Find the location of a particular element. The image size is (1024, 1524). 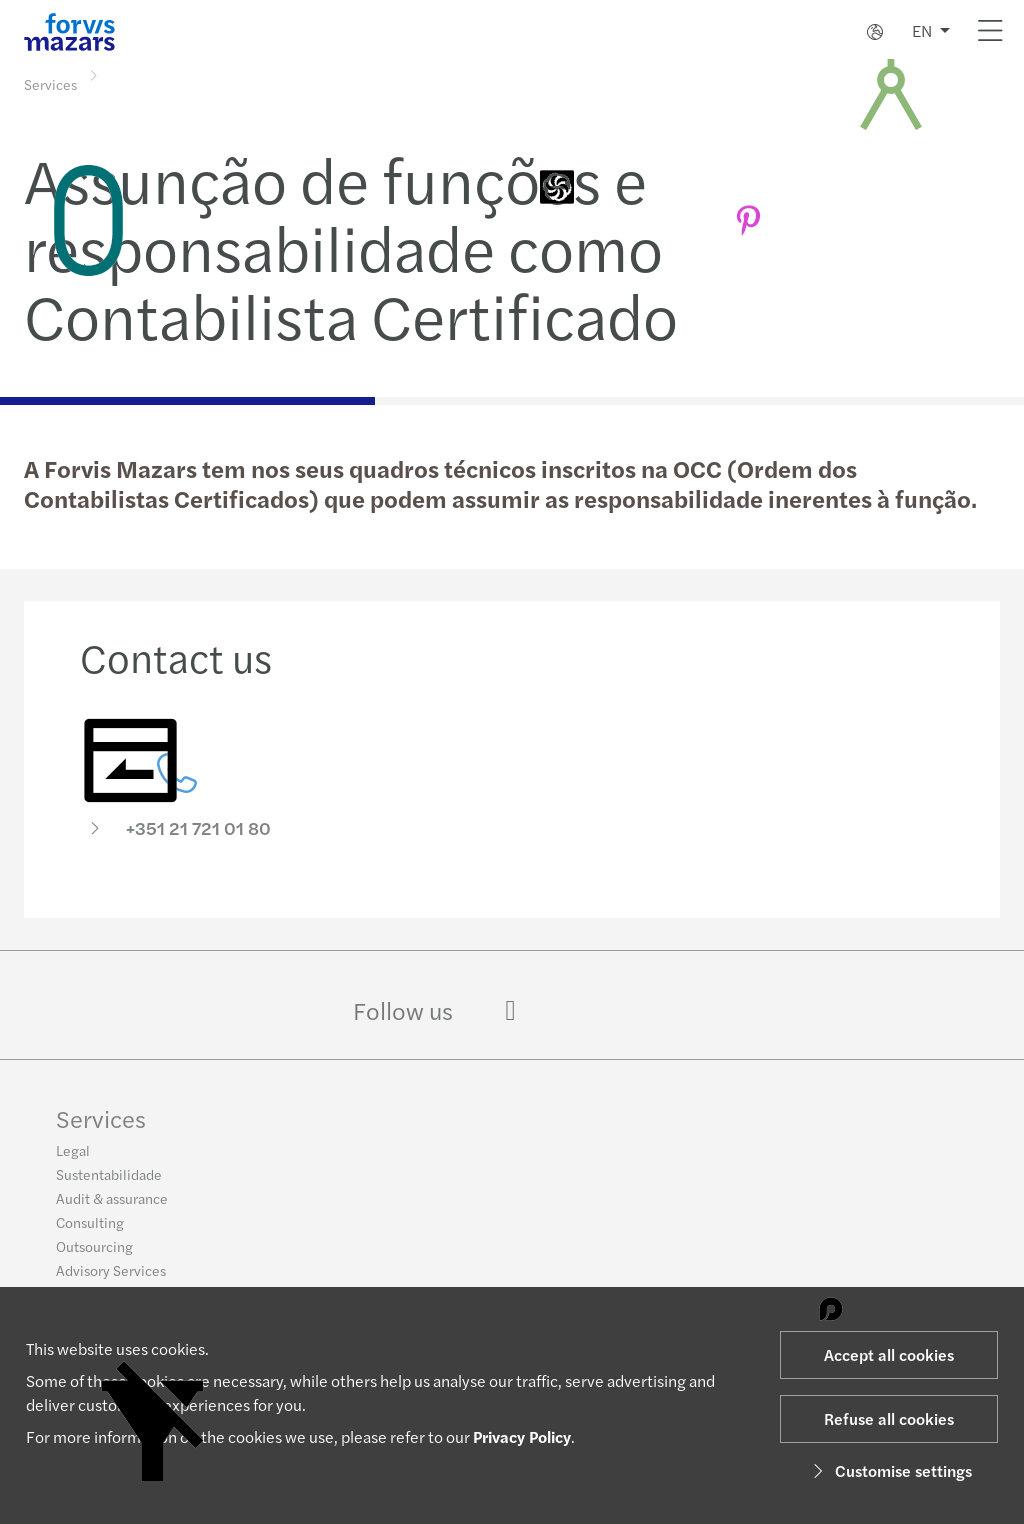

indicates zero items or empty count is located at coordinates (88, 220).